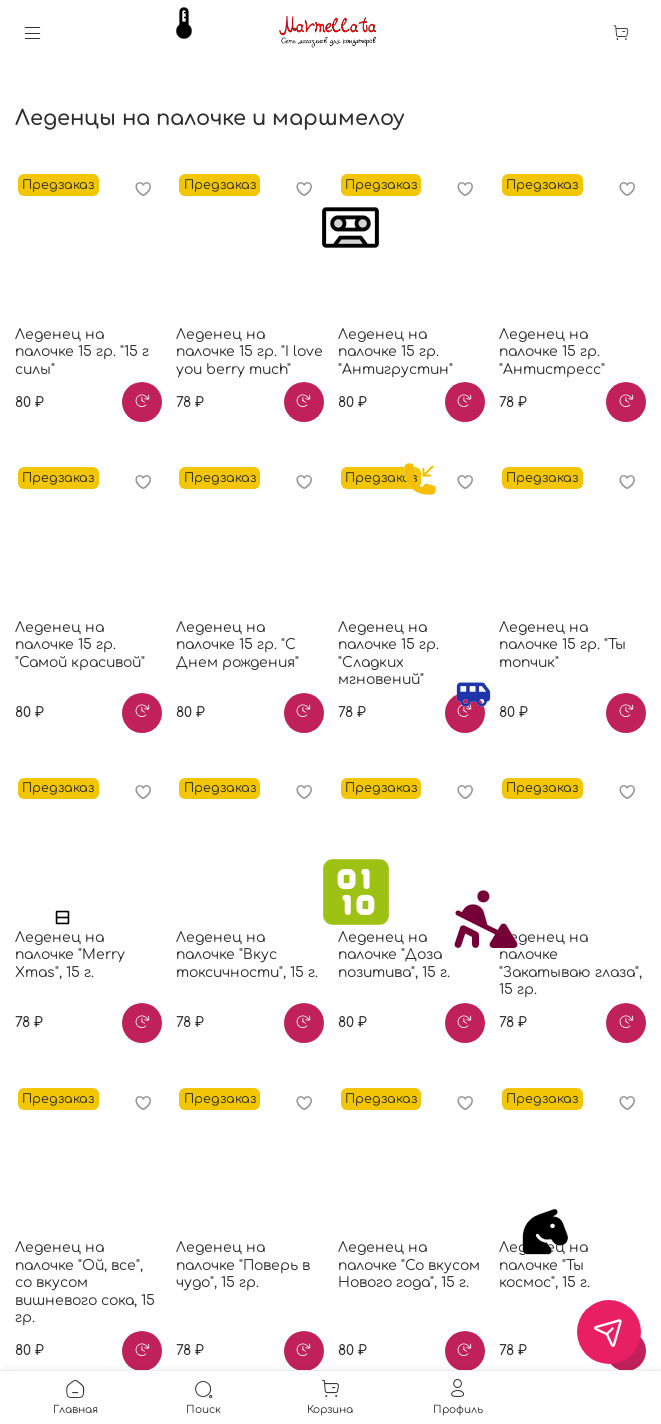 This screenshot has width=661, height=1424. What do you see at coordinates (486, 920) in the screenshot?
I see `indicates construction or work in progress` at bounding box center [486, 920].